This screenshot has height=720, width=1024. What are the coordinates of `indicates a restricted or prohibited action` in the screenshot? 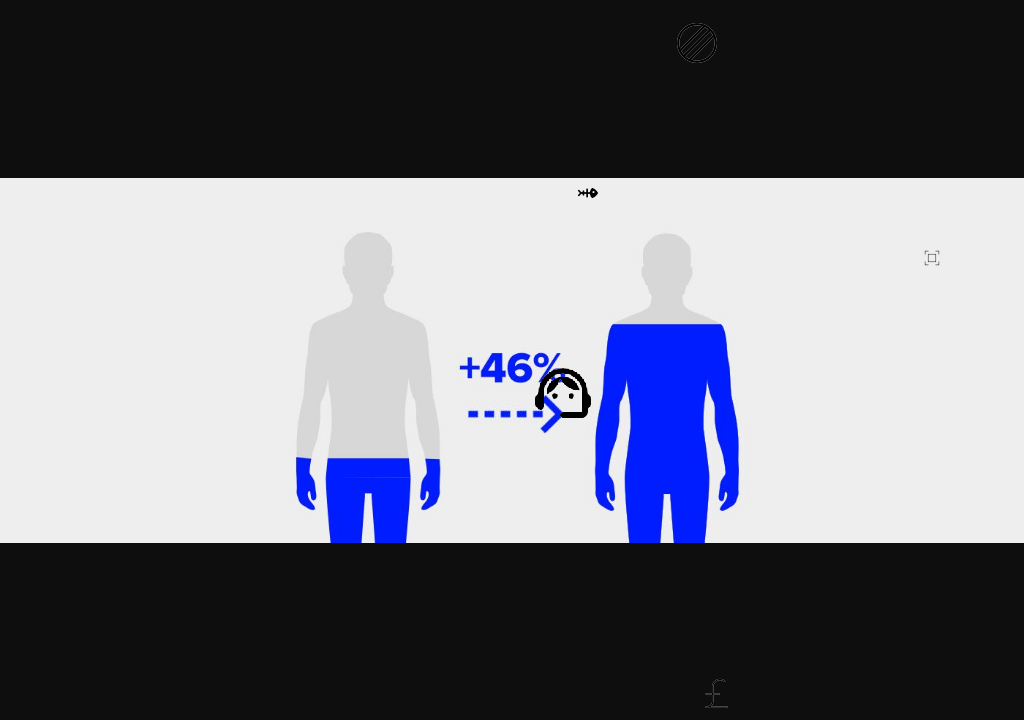 It's located at (697, 43).